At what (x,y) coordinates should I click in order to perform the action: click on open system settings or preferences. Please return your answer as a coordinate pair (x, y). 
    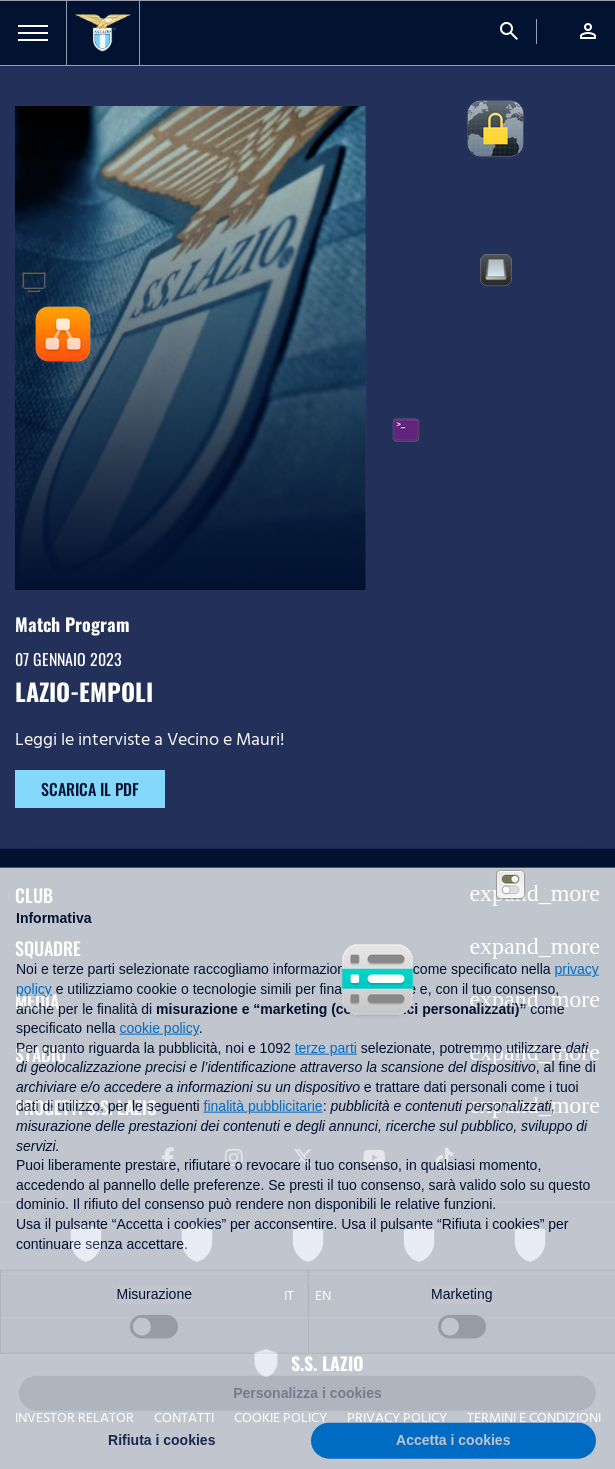
    Looking at the image, I should click on (510, 884).